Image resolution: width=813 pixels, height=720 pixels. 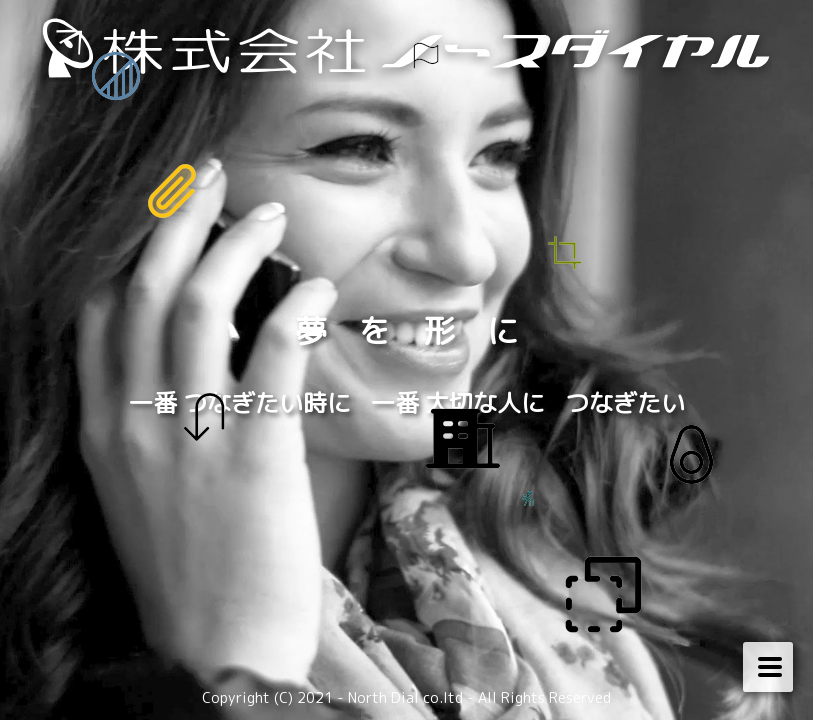 I want to click on indicates healthy or vegetarian food options, so click(x=691, y=454).